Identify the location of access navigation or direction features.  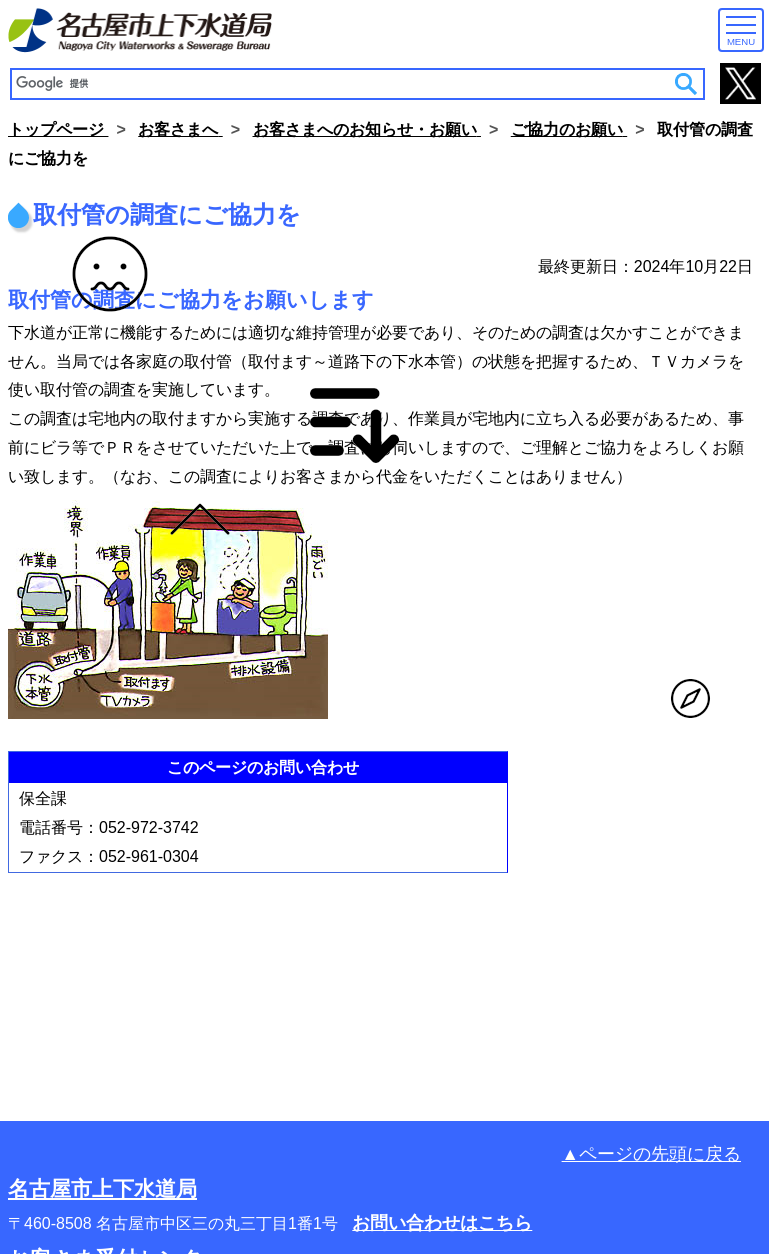
(690, 698).